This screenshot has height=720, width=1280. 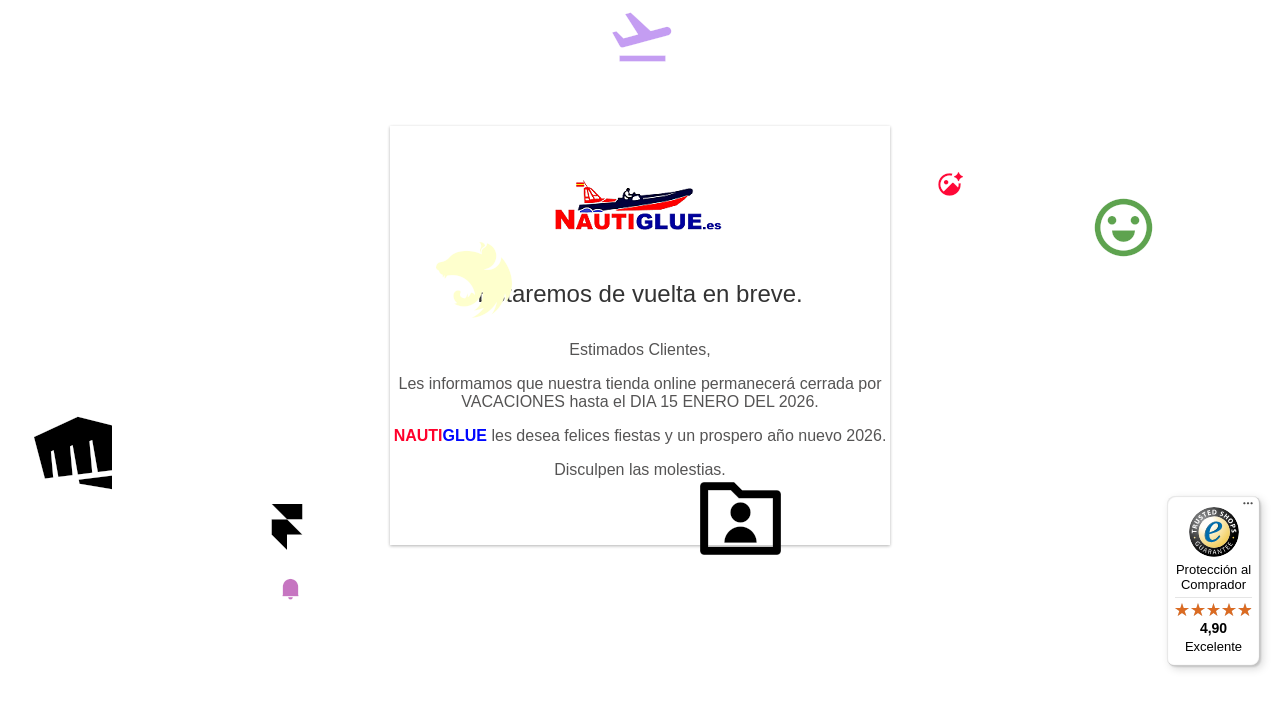 What do you see at coordinates (1123, 227) in the screenshot?
I see `add an emoji or reaction` at bounding box center [1123, 227].